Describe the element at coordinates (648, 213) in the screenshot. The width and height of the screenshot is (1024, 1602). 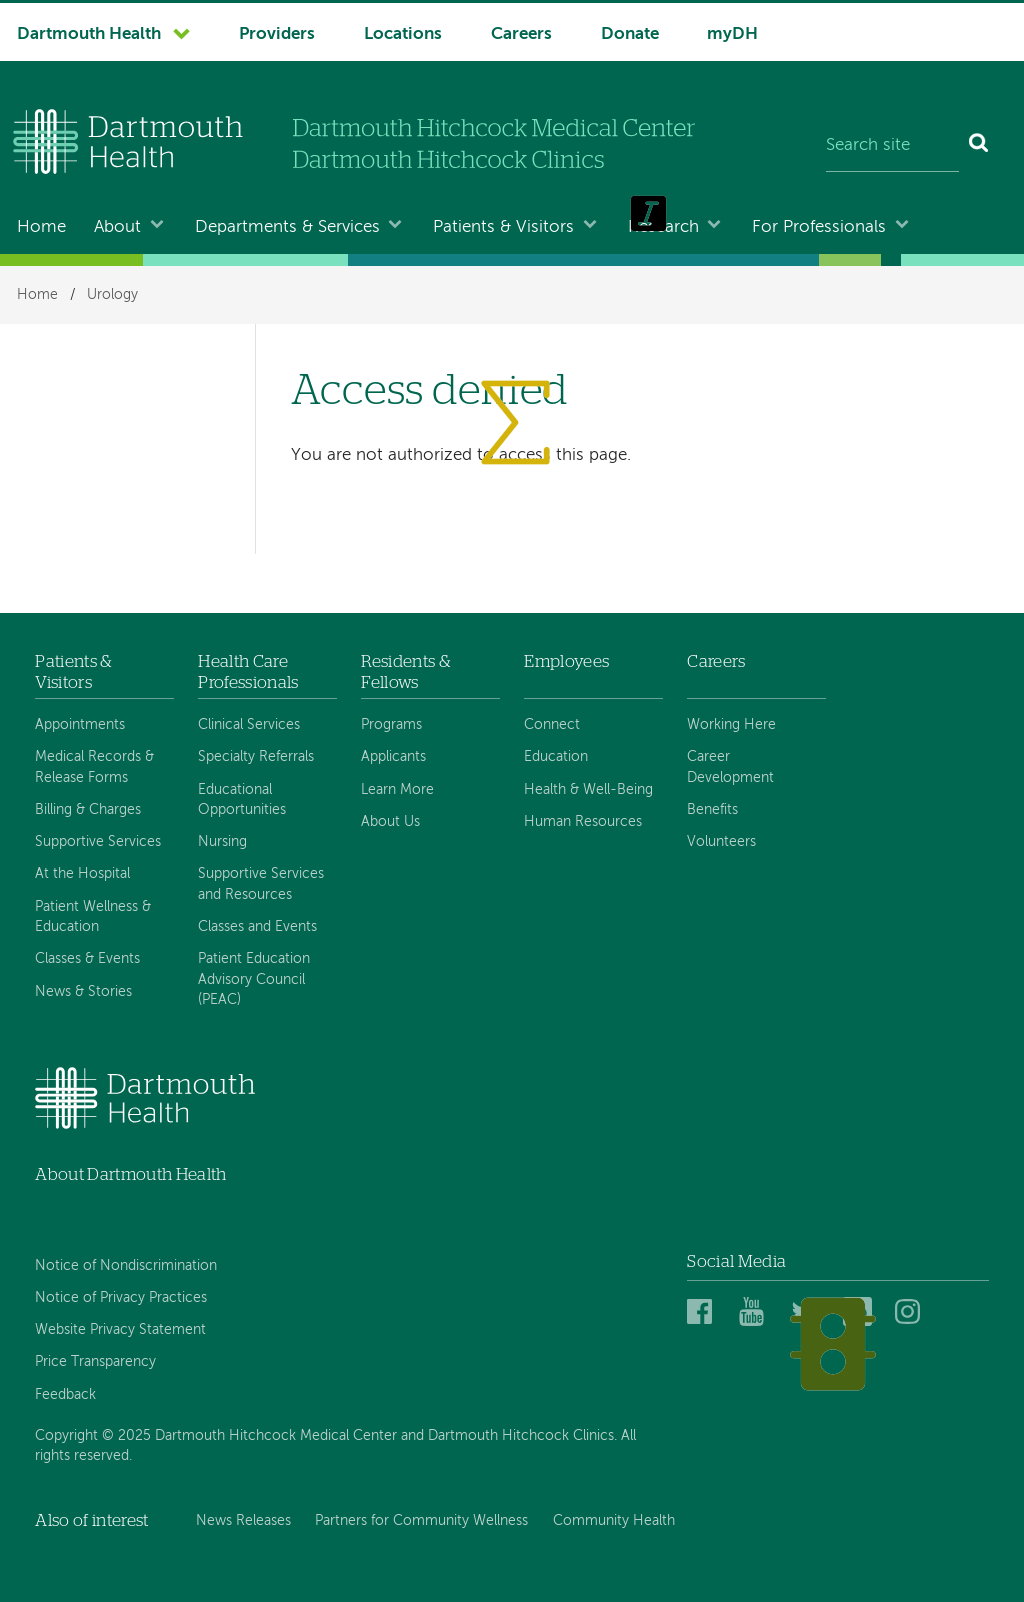
I see `apply italic formatting to selected text` at that location.